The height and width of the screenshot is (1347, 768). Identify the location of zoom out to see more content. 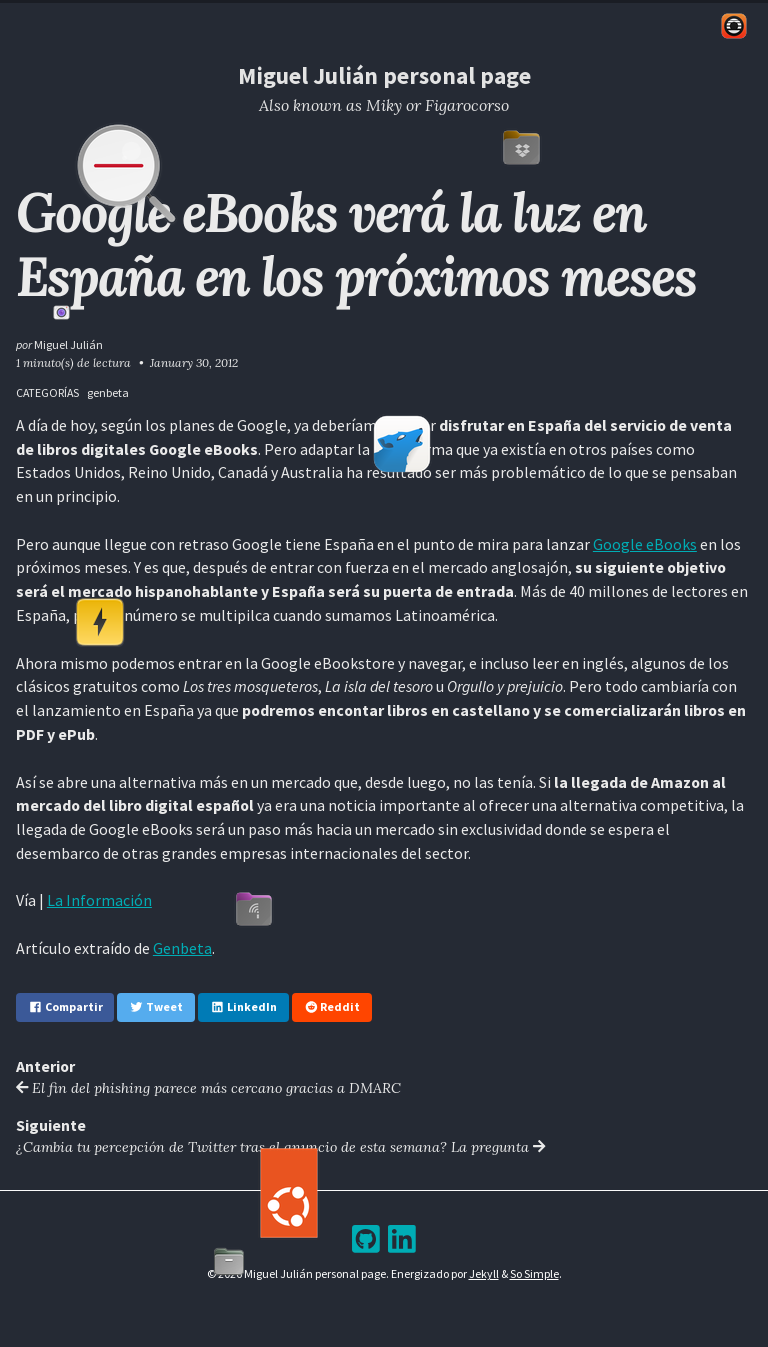
(125, 172).